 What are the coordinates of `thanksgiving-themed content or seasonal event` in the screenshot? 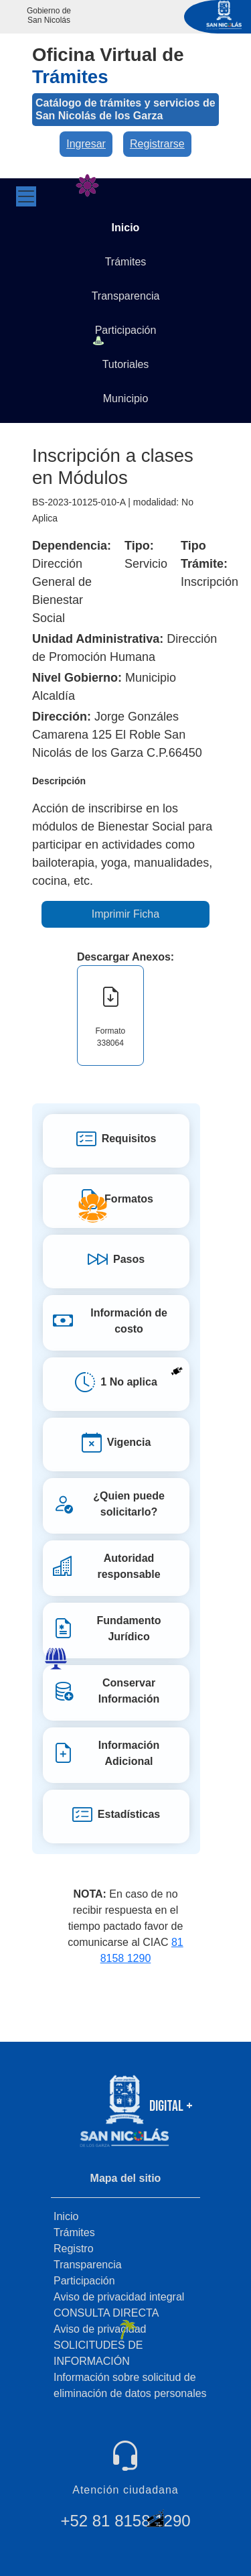 It's located at (98, 341).